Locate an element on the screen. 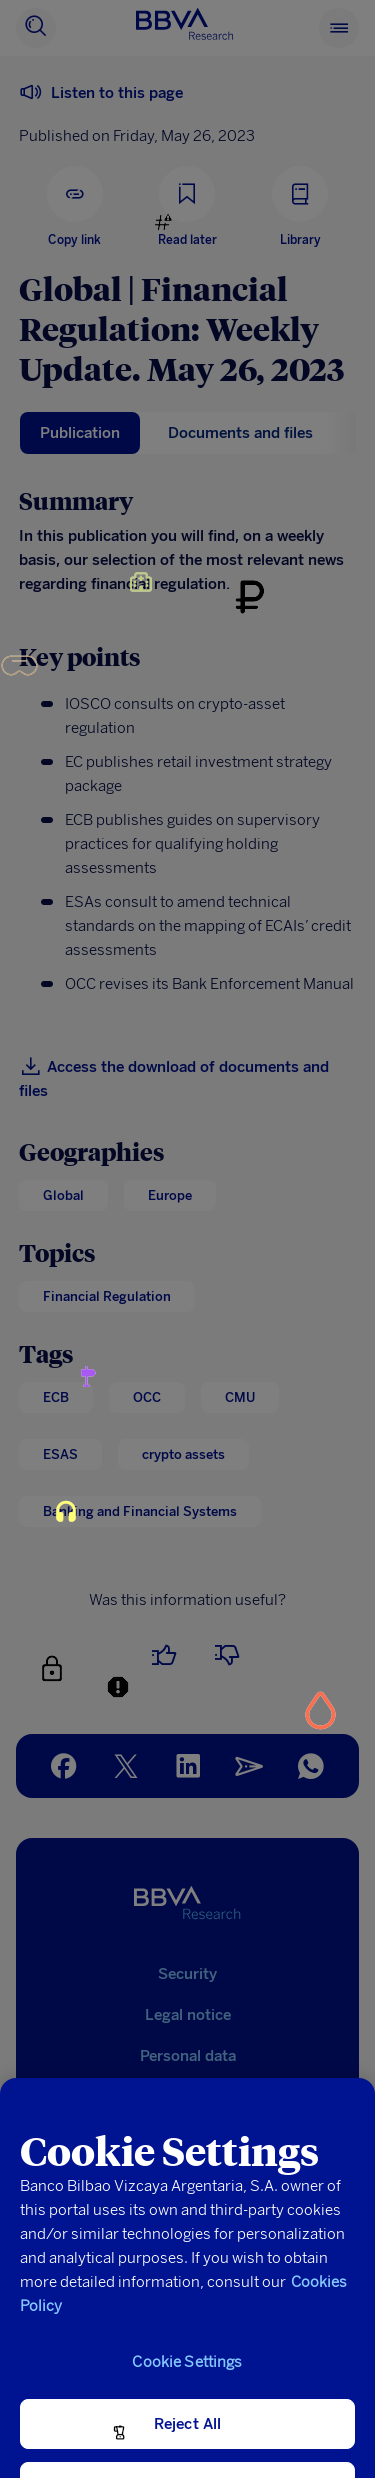  report a problem or violation is located at coordinates (118, 1687).